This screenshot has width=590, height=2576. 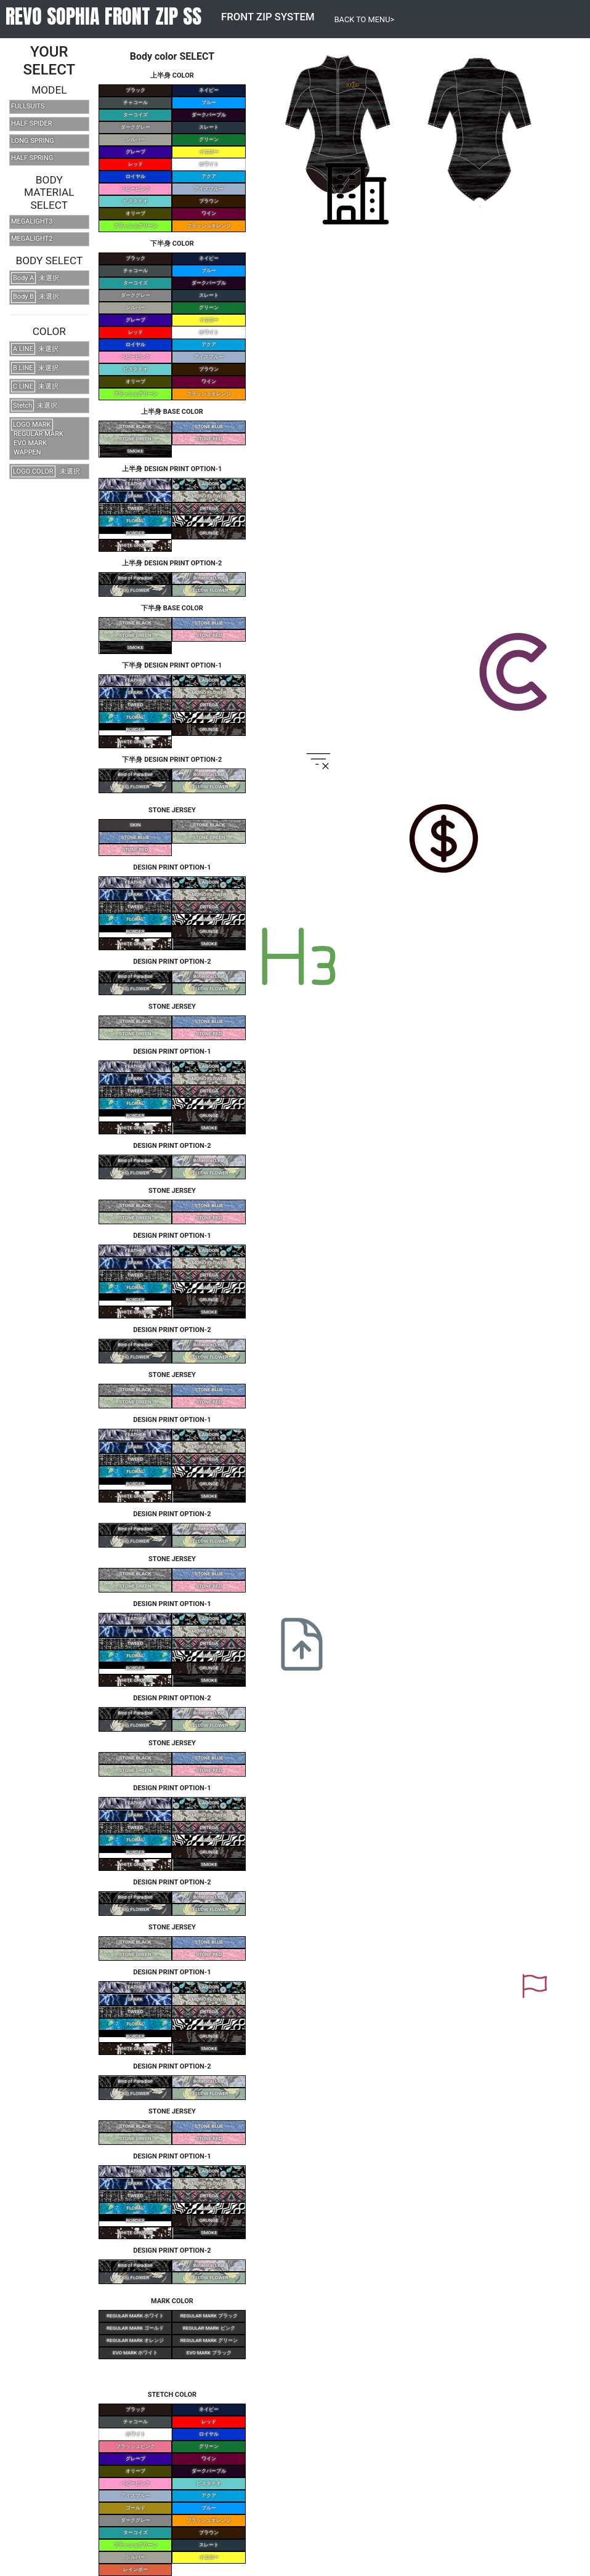 What do you see at coordinates (302, 1644) in the screenshot?
I see `upload a document or file` at bounding box center [302, 1644].